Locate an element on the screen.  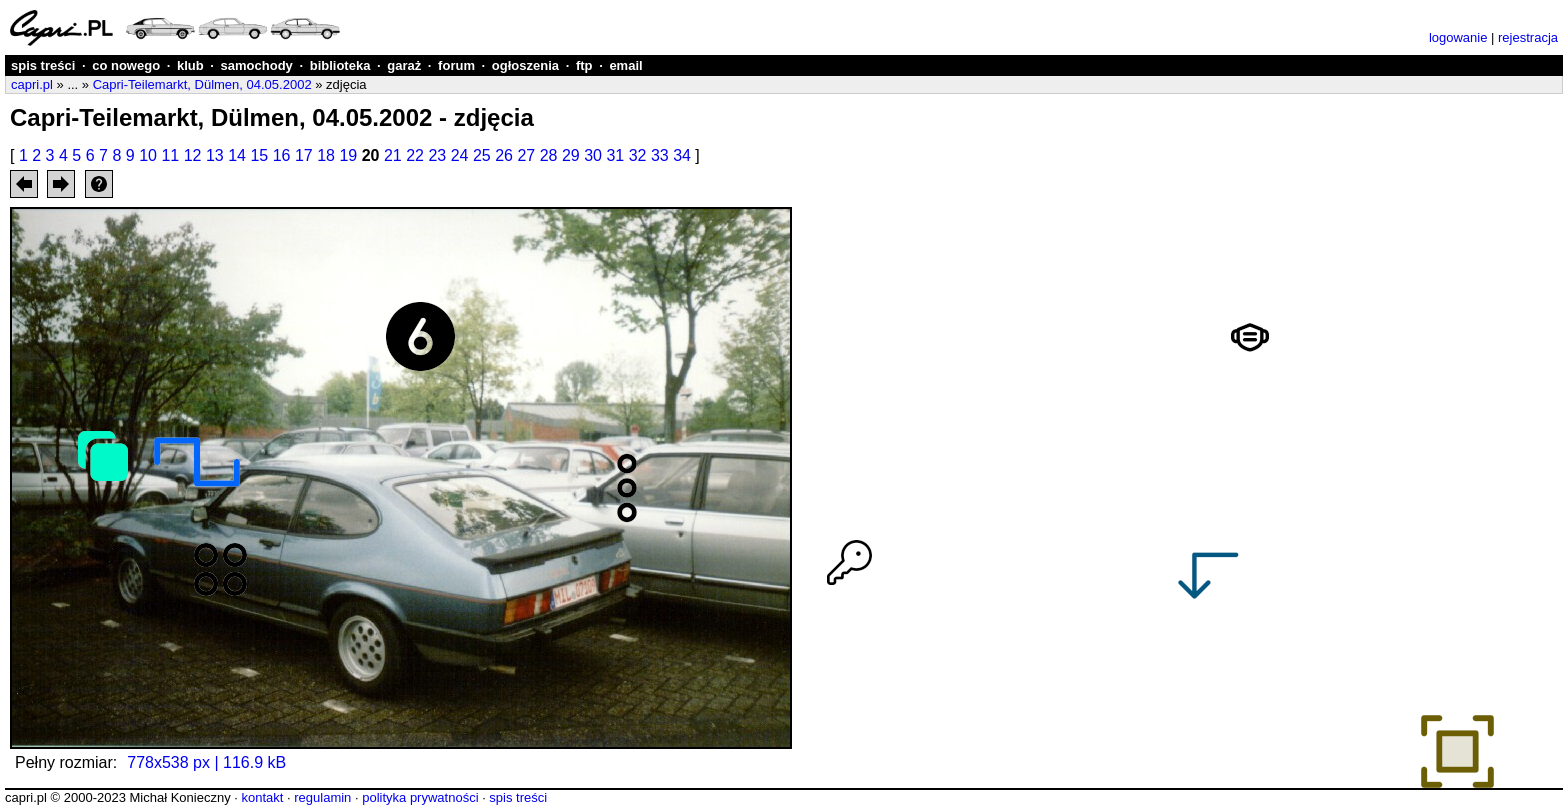
scan a document or QR code is located at coordinates (1457, 751).